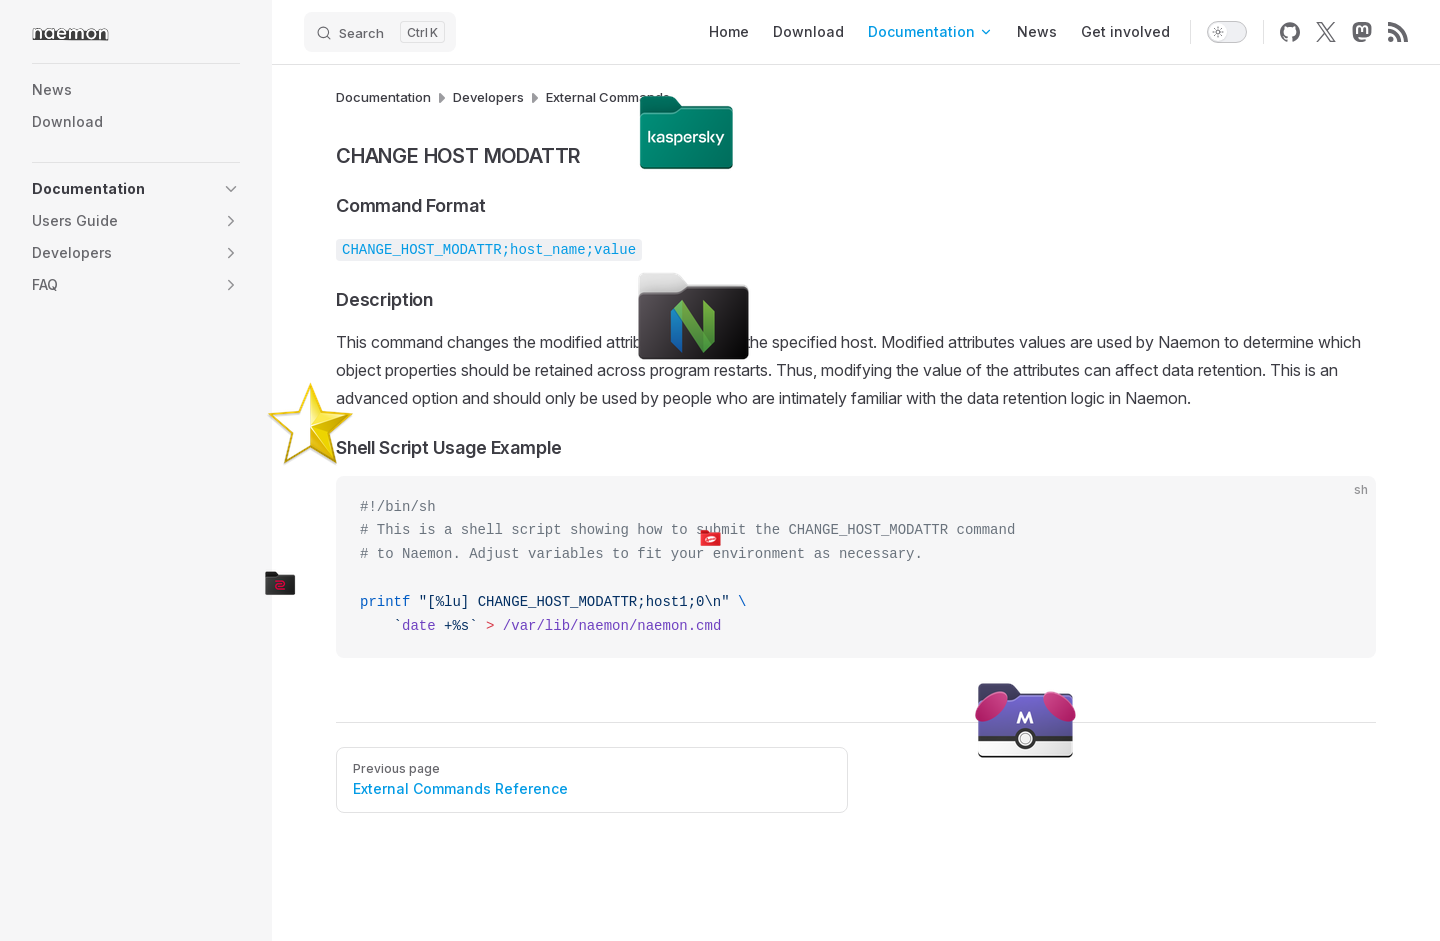 This screenshot has height=941, width=1440. Describe the element at coordinates (309, 426) in the screenshot. I see `indicates a partial or half rating` at that location.